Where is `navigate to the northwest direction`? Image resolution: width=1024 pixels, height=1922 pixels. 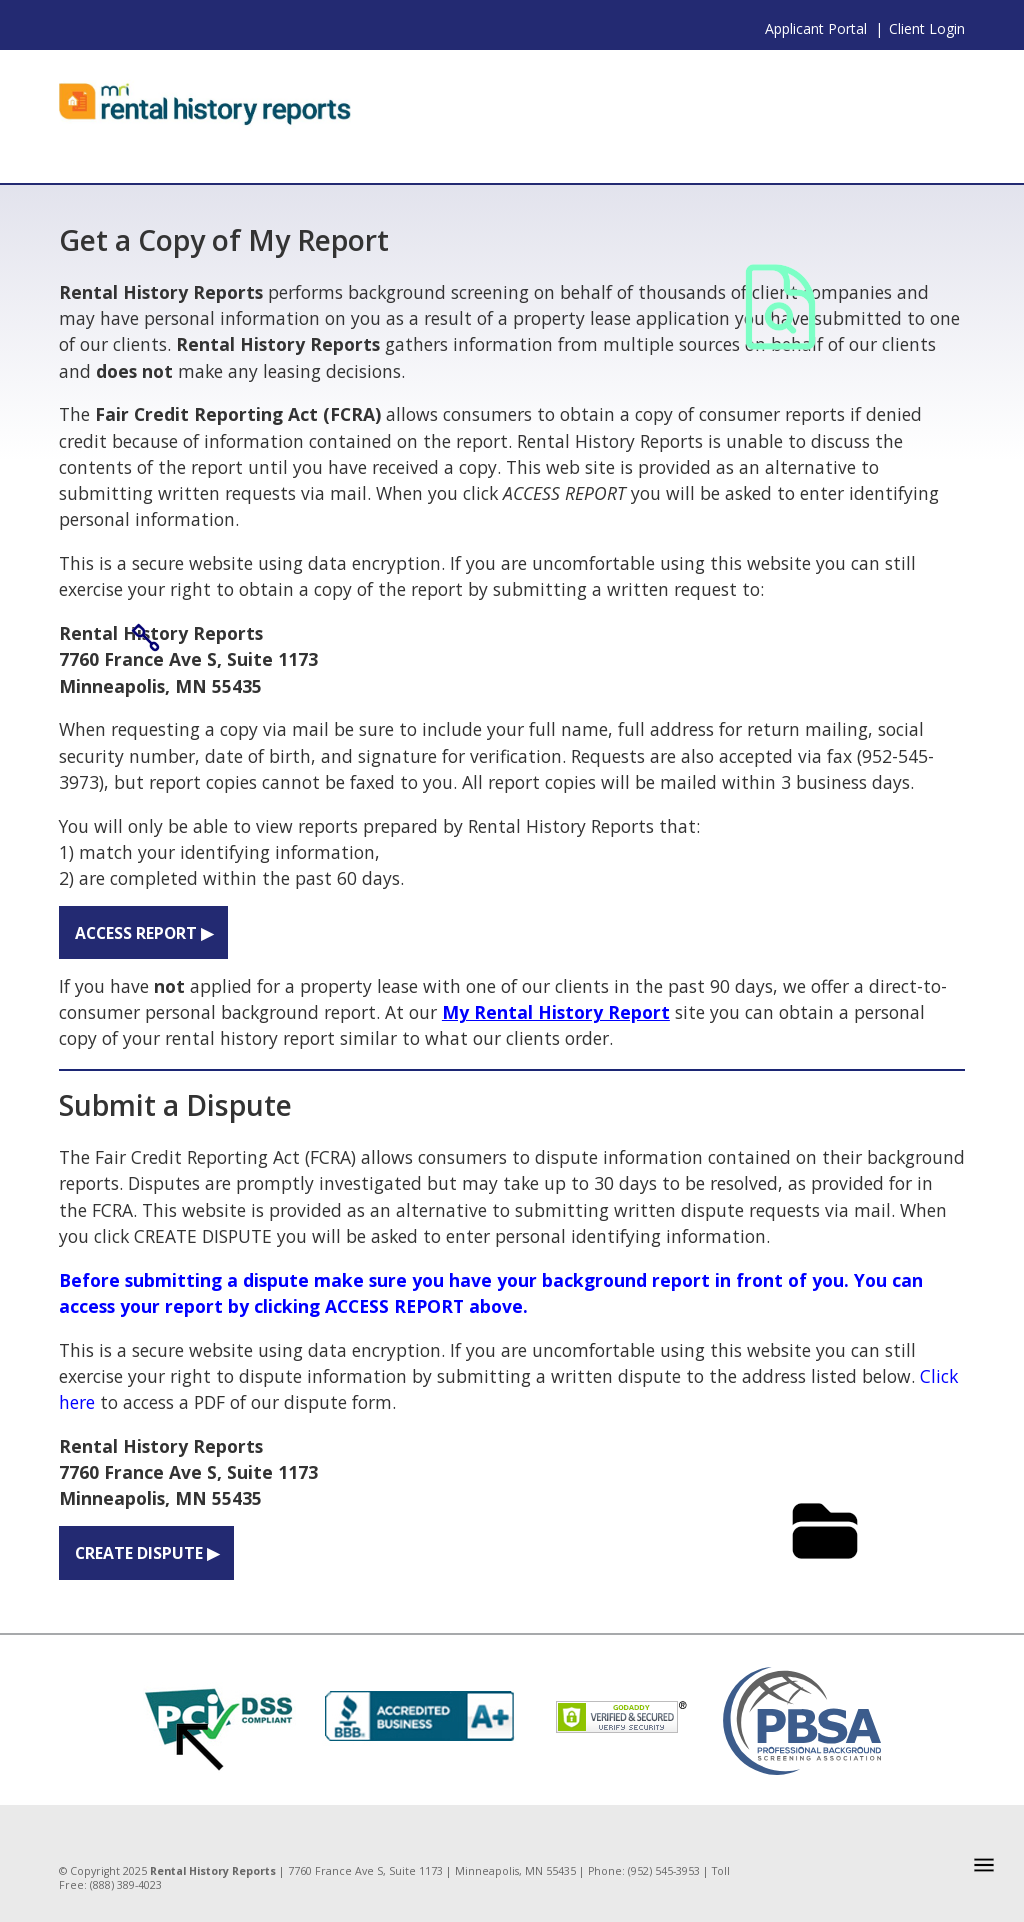
navigate to the northwest direction is located at coordinates (198, 1745).